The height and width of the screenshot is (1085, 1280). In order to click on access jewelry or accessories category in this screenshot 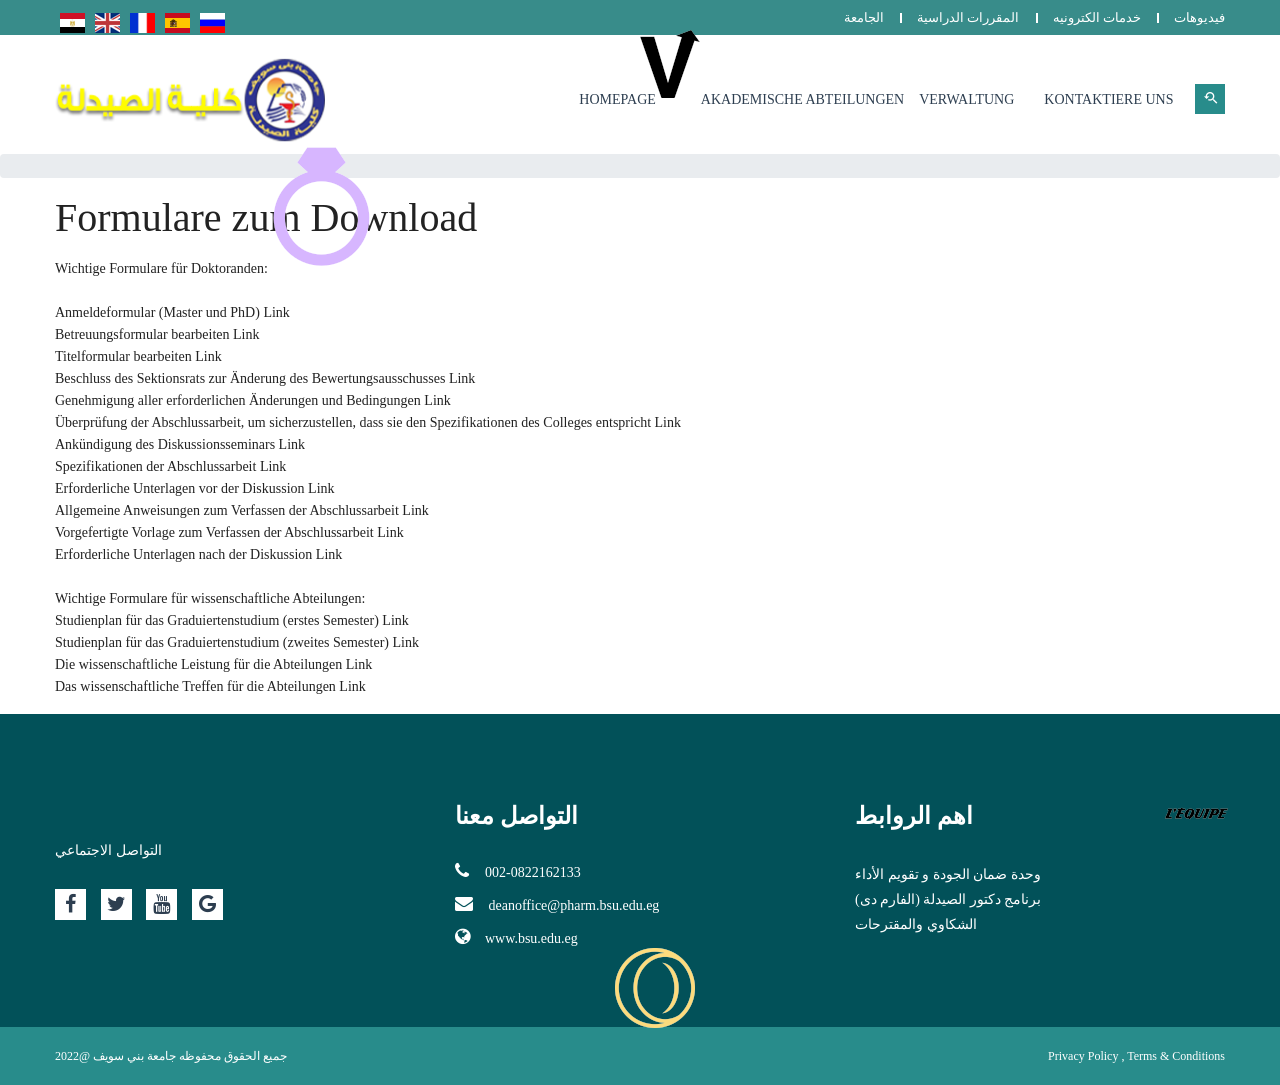, I will do `click(321, 209)`.